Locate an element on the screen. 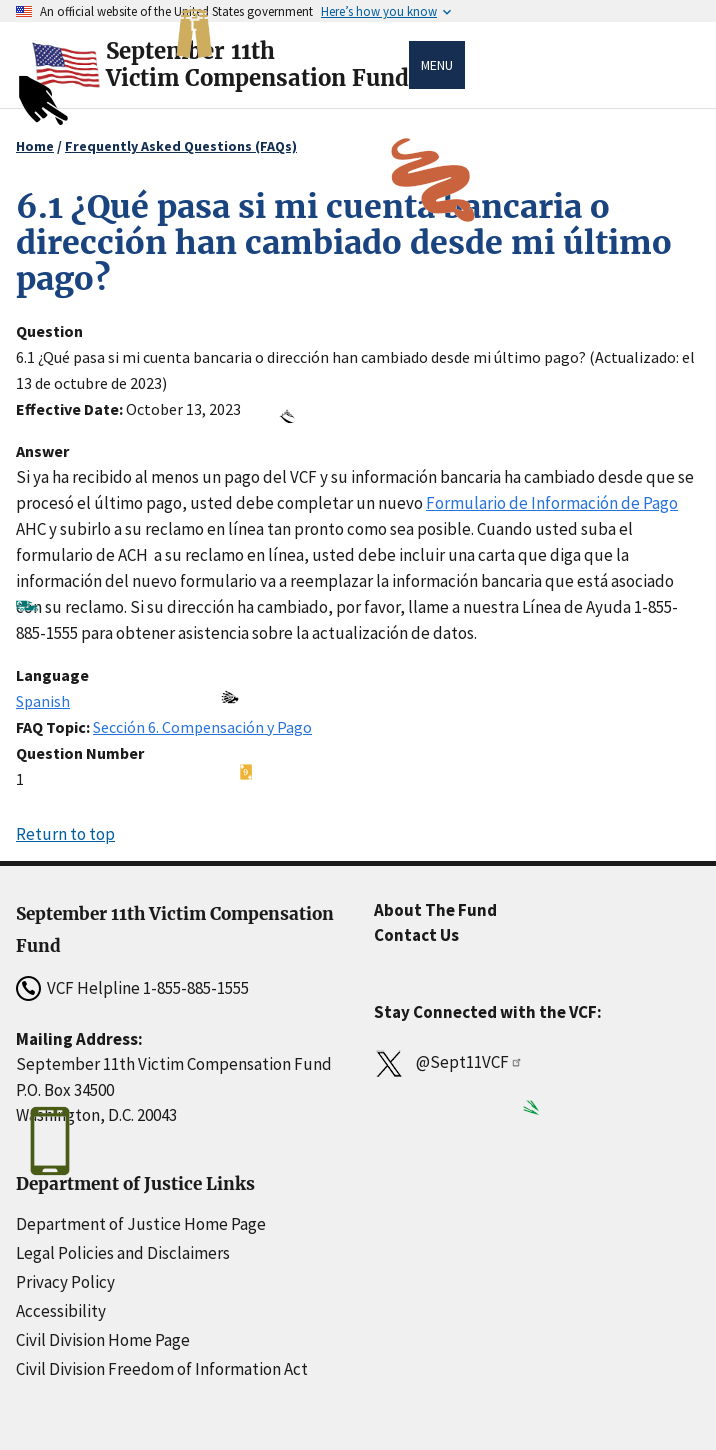 This screenshot has width=716, height=1450. select sand snake creature or enemy type is located at coordinates (433, 180).